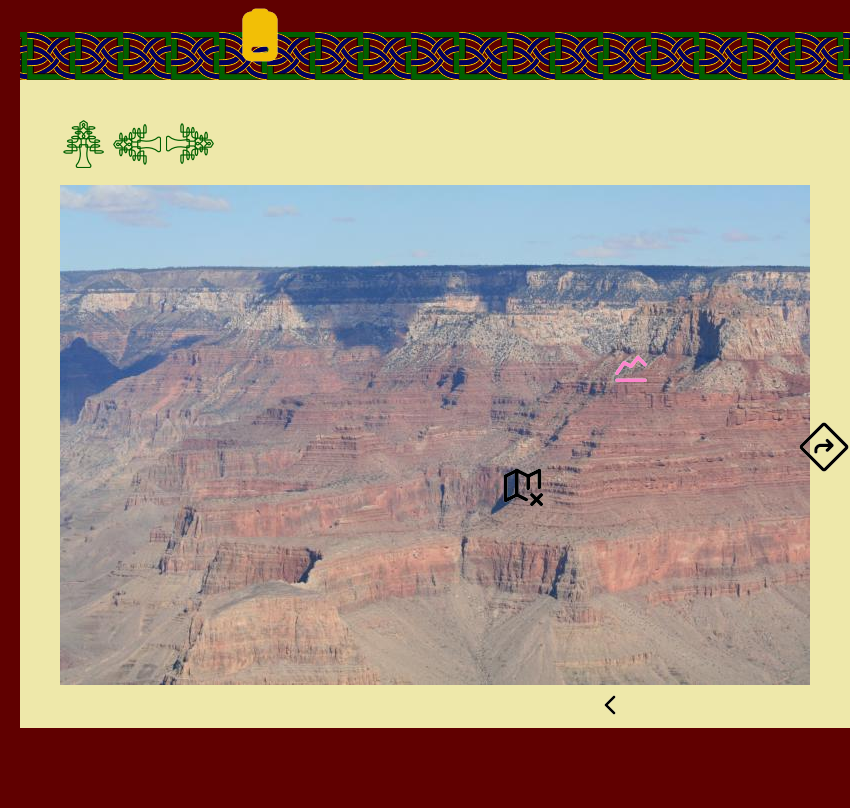 The height and width of the screenshot is (808, 850). What do you see at coordinates (522, 485) in the screenshot?
I see `remove a saved map or location` at bounding box center [522, 485].